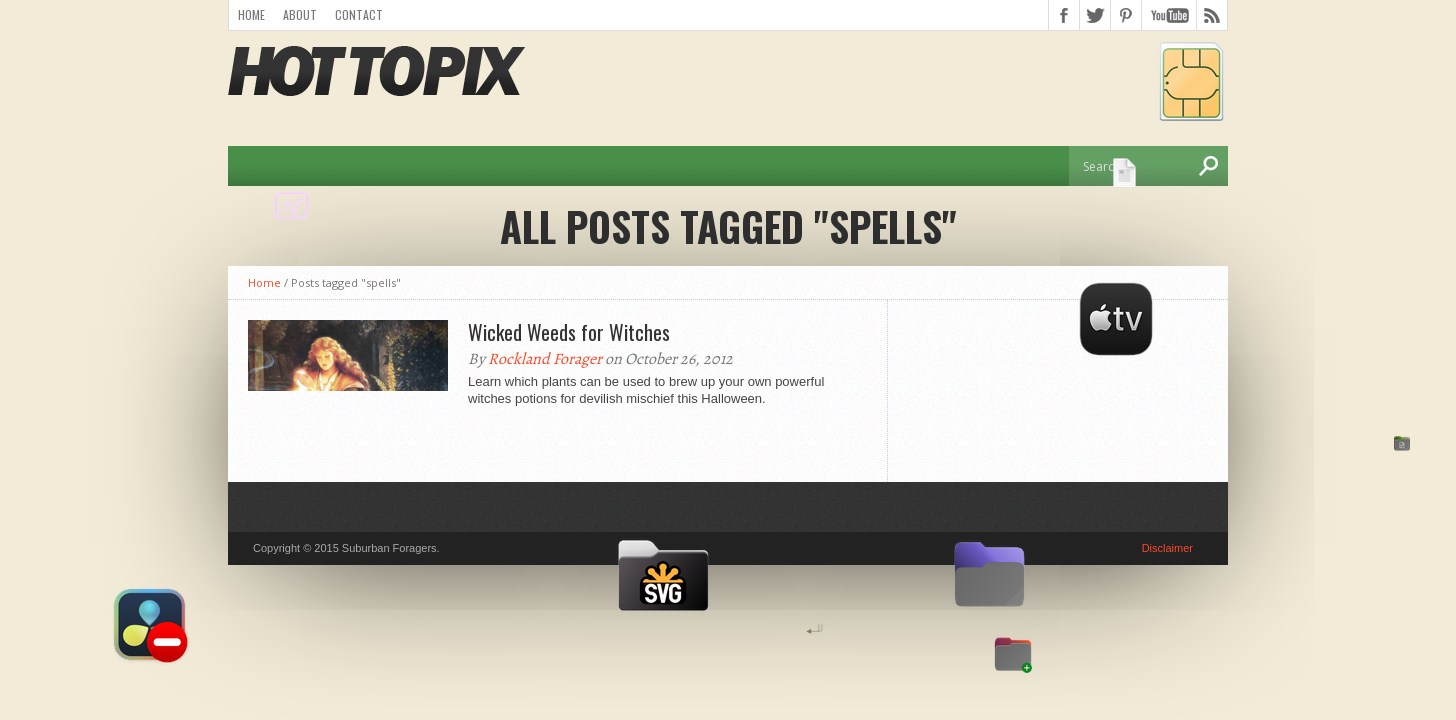  What do you see at coordinates (1124, 173) in the screenshot?
I see `a generic document or text file` at bounding box center [1124, 173].